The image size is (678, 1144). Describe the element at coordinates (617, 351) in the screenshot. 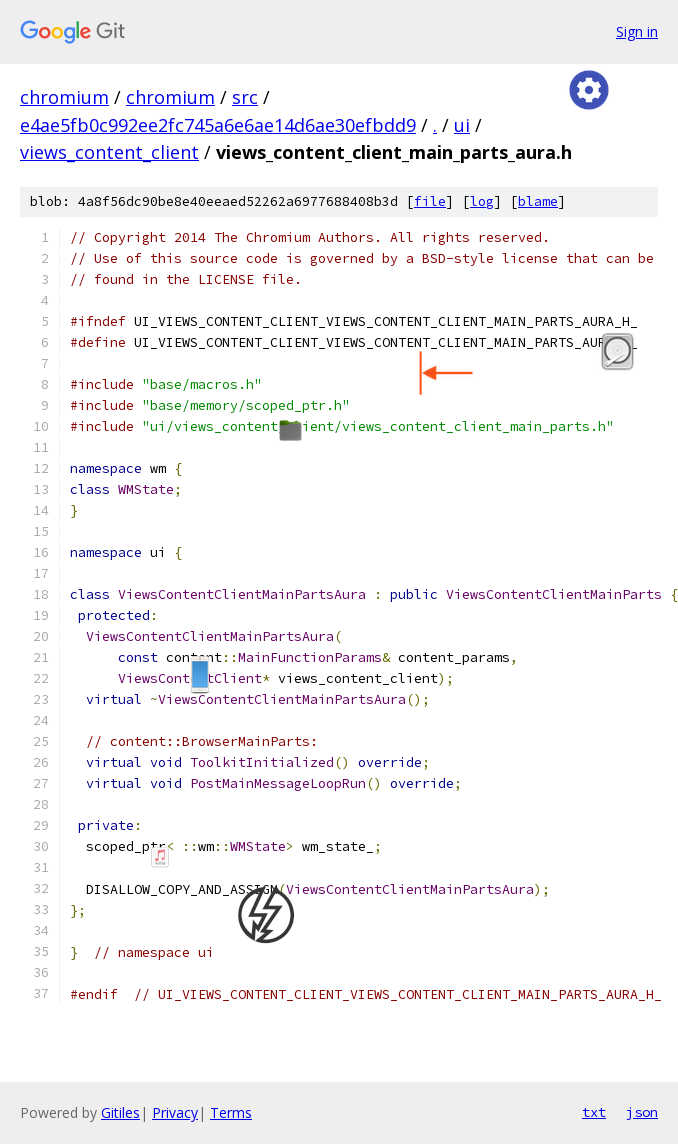

I see `open gnome disk utility application` at that location.